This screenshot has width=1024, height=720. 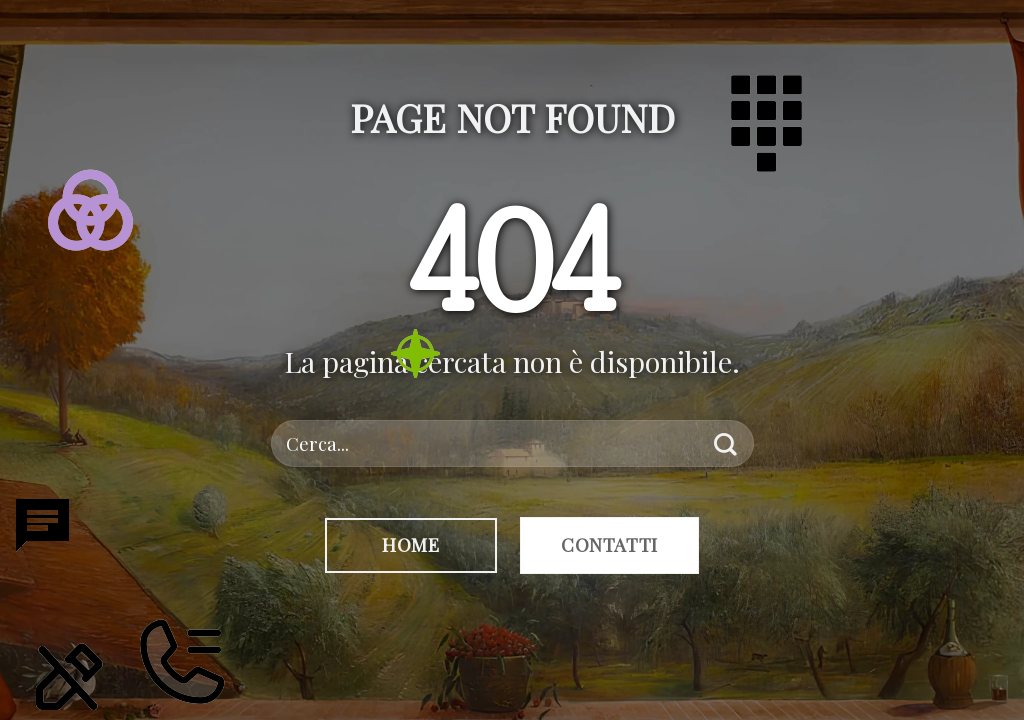 I want to click on access navigation or compass features, so click(x=415, y=353).